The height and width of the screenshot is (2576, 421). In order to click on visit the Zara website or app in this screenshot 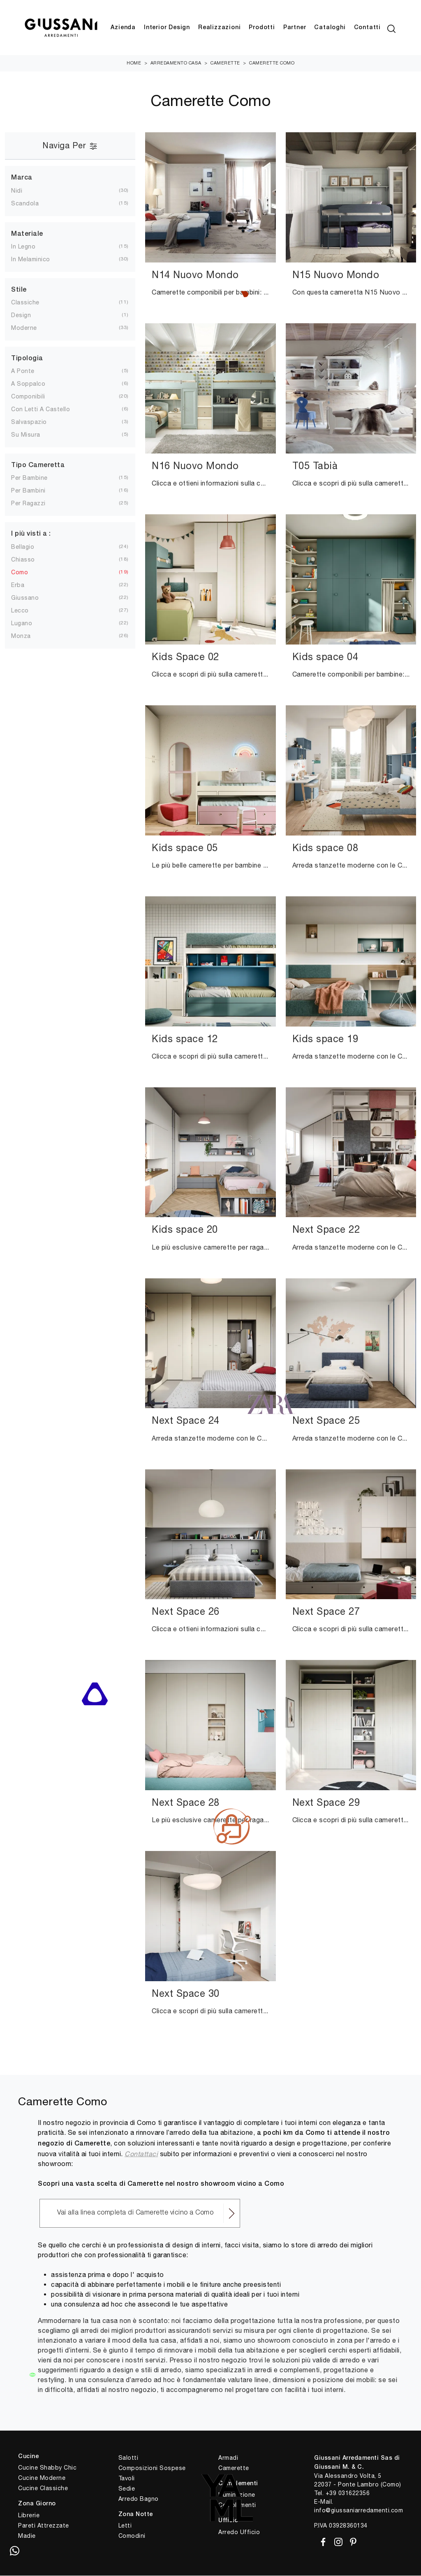, I will do `click(271, 1404)`.